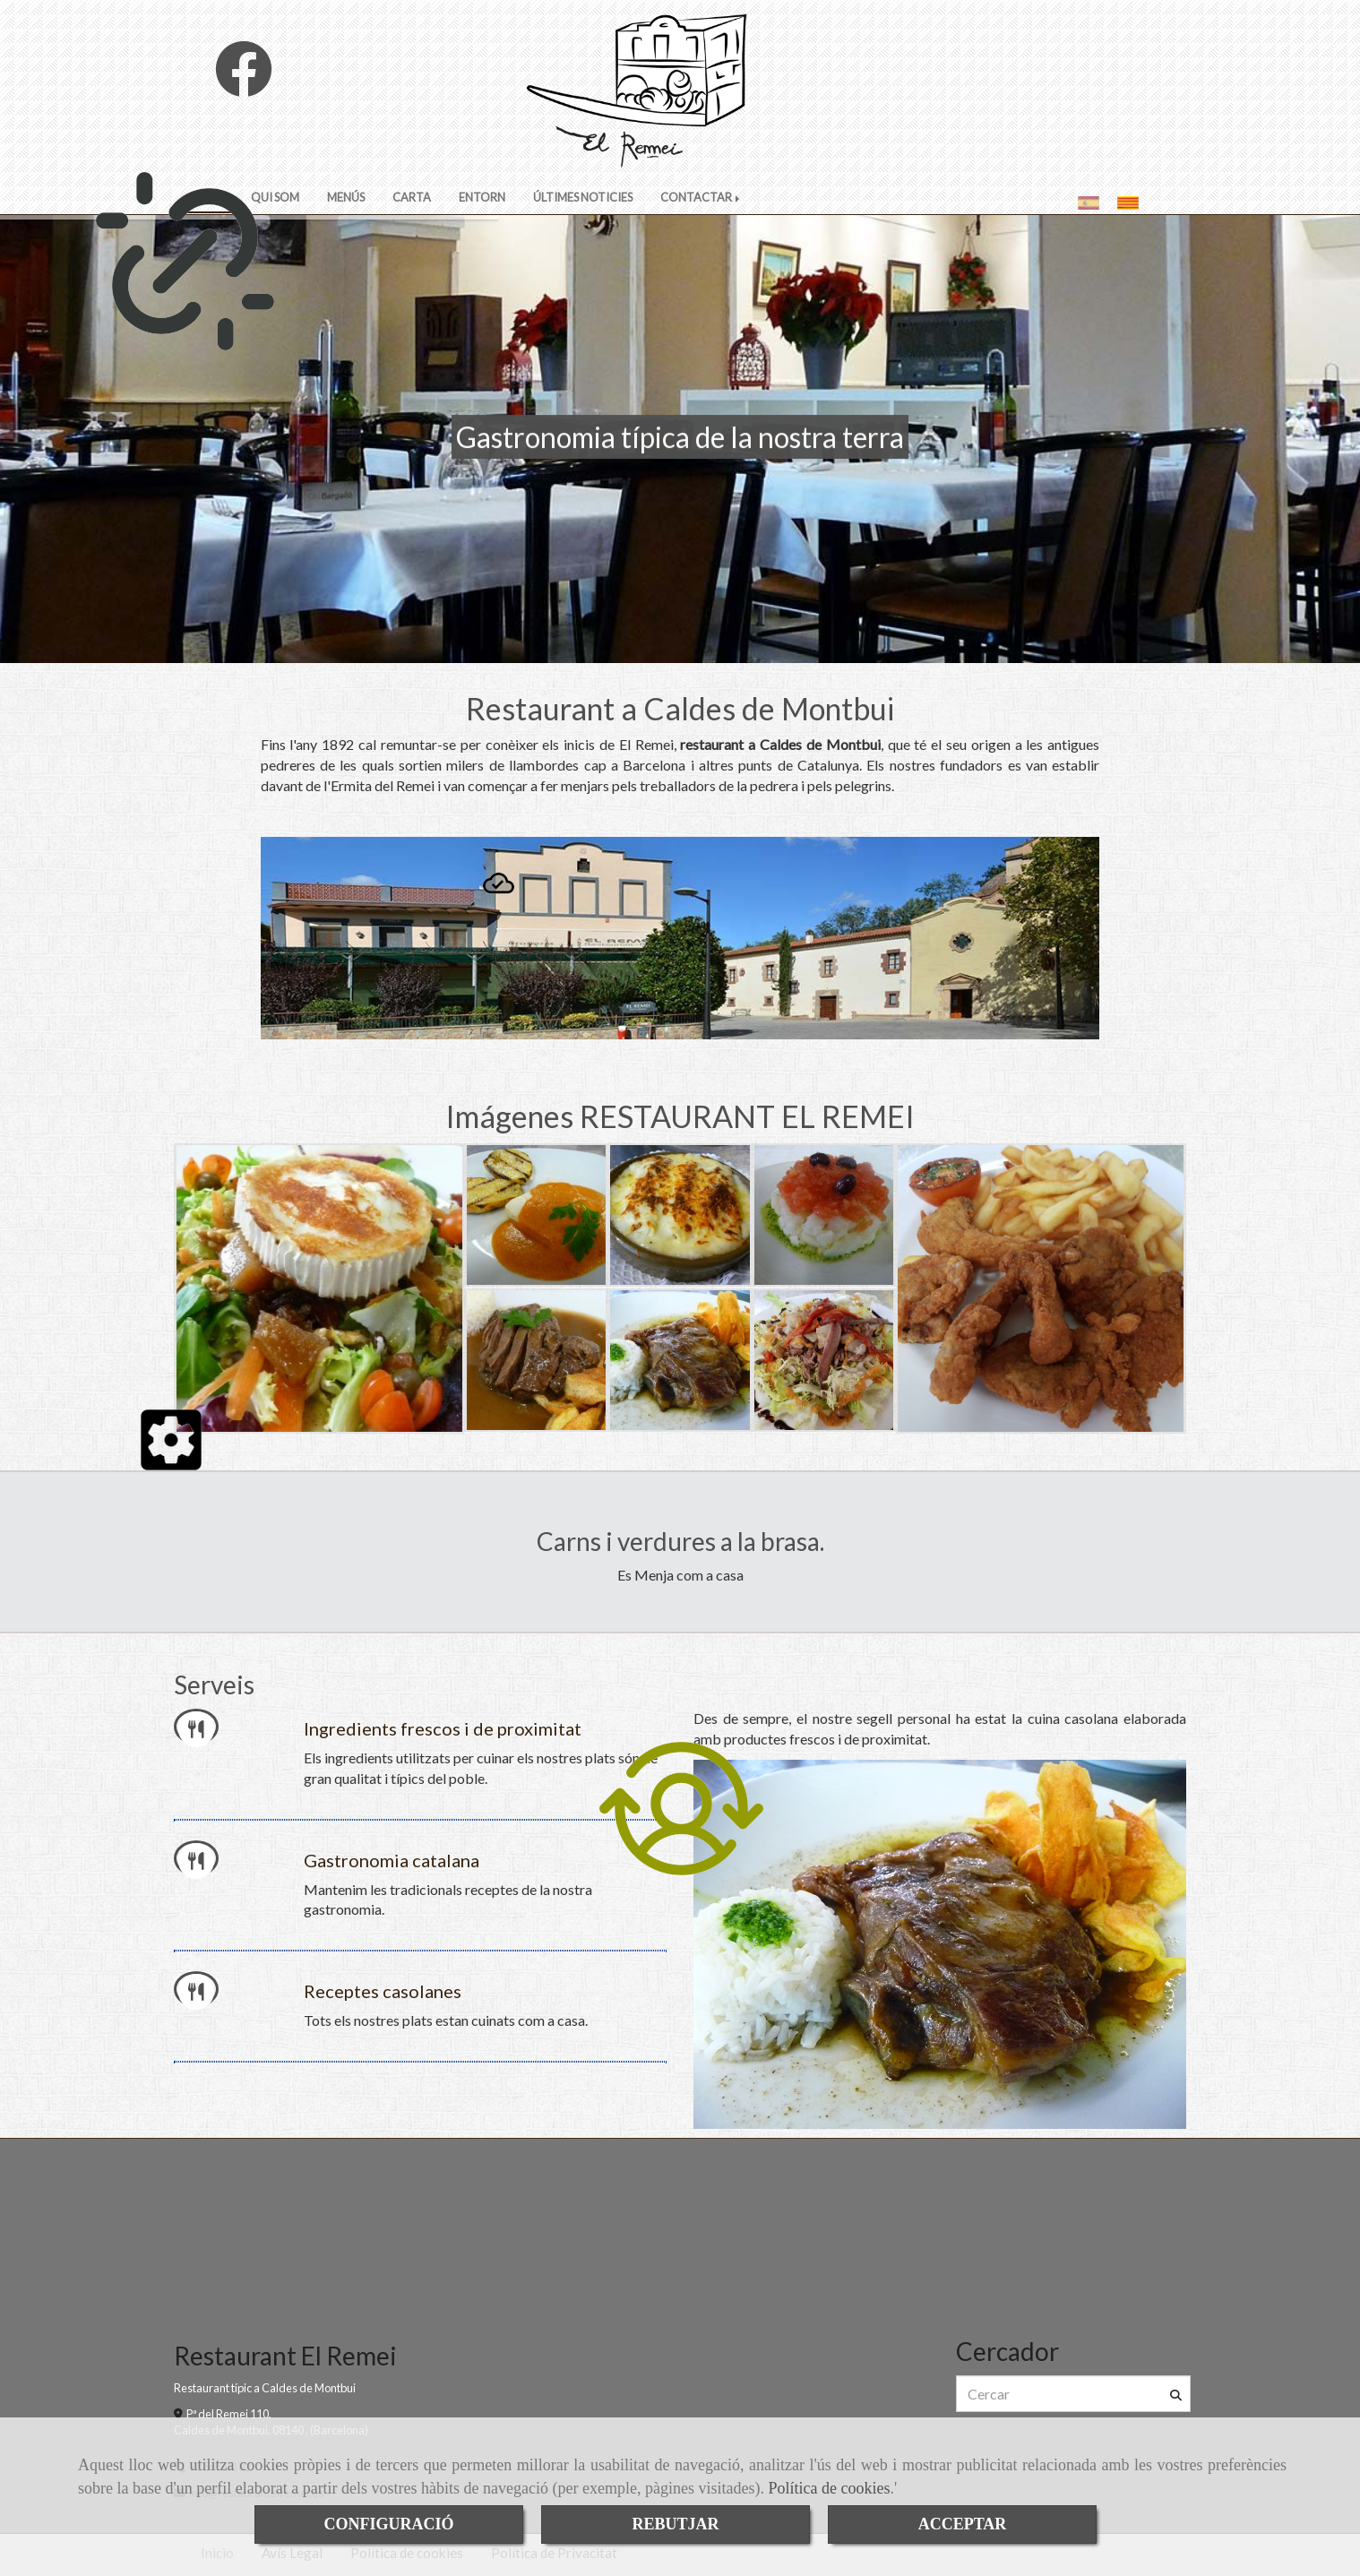 The height and width of the screenshot is (2576, 1360). What do you see at coordinates (185, 261) in the screenshot?
I see `remove or break a hyperlink` at bounding box center [185, 261].